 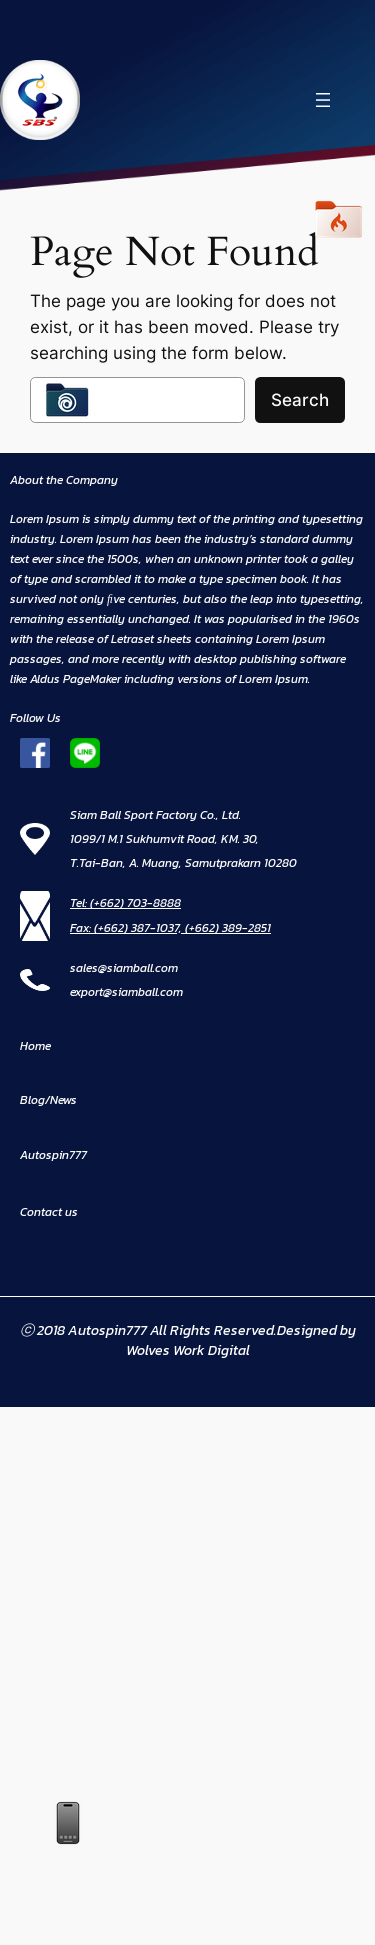 What do you see at coordinates (68, 1823) in the screenshot?
I see `iPhone device icon` at bounding box center [68, 1823].